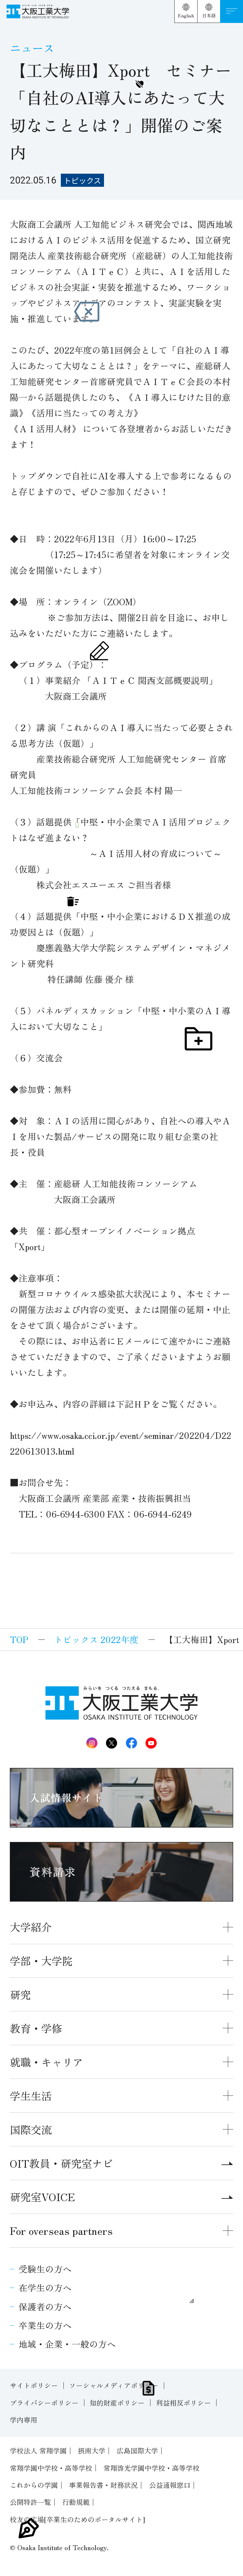  What do you see at coordinates (27, 2529) in the screenshot?
I see `access drawing or illustration tools` at bounding box center [27, 2529].